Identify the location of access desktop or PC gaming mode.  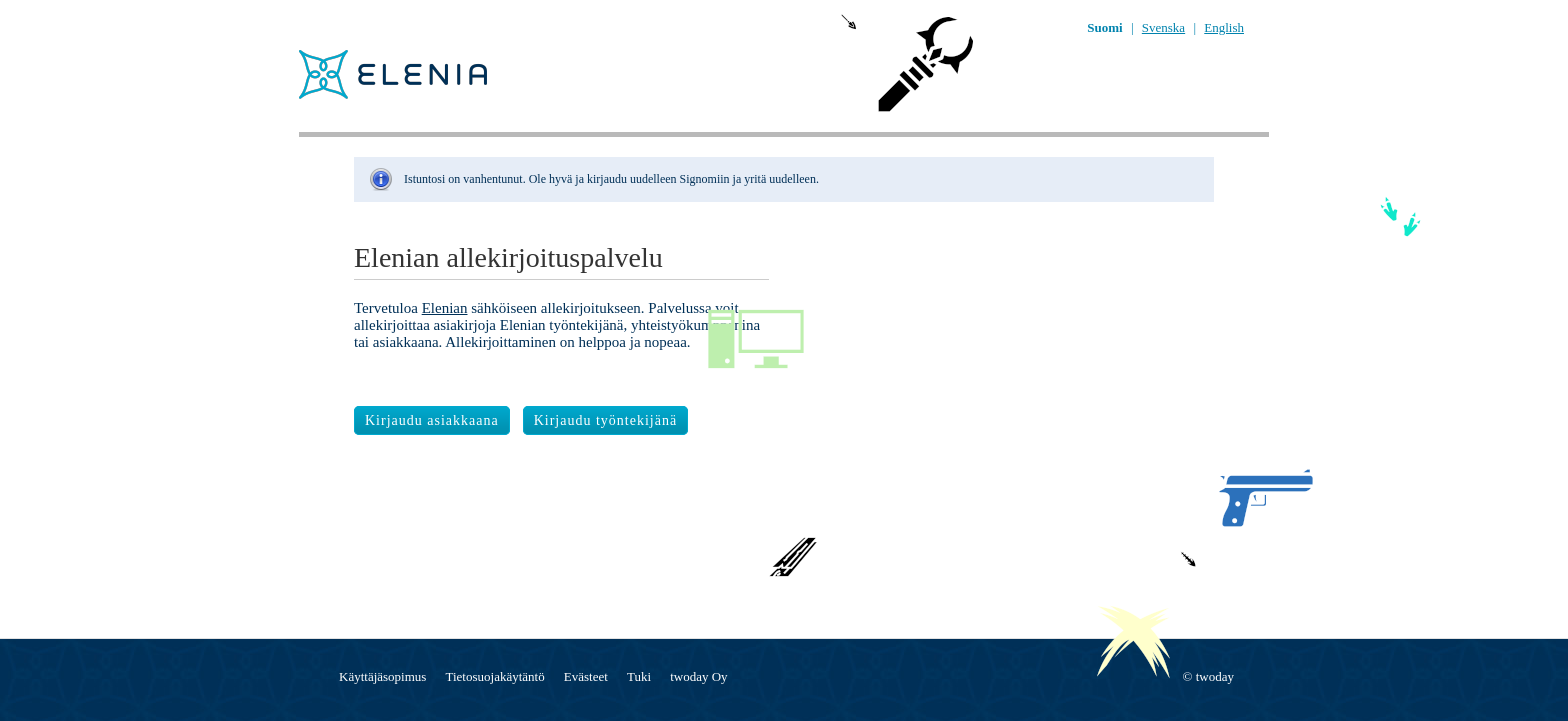
(756, 339).